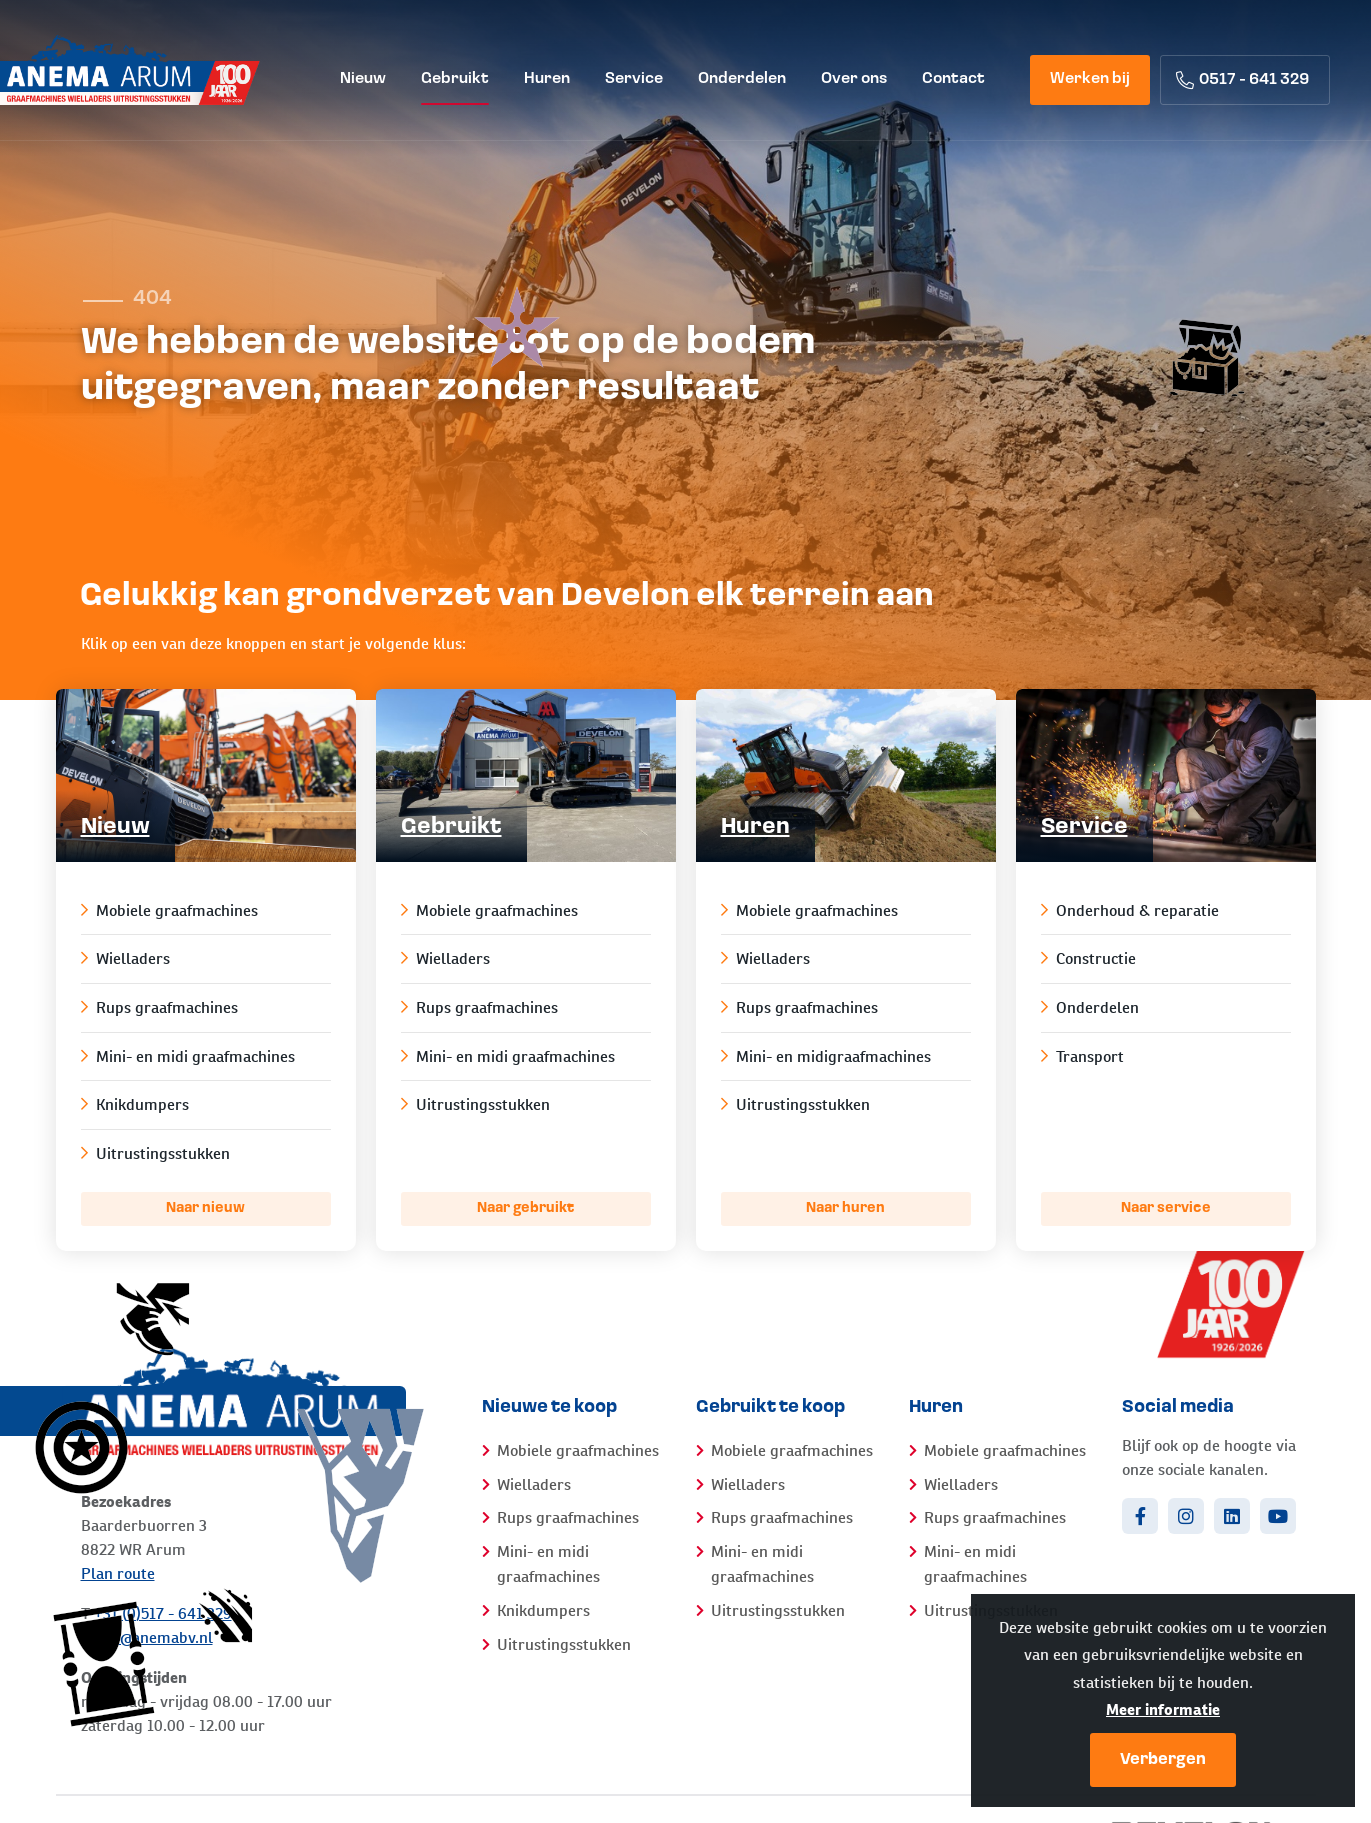  Describe the element at coordinates (225, 1615) in the screenshot. I see `indicates a violent attack or slash action` at that location.